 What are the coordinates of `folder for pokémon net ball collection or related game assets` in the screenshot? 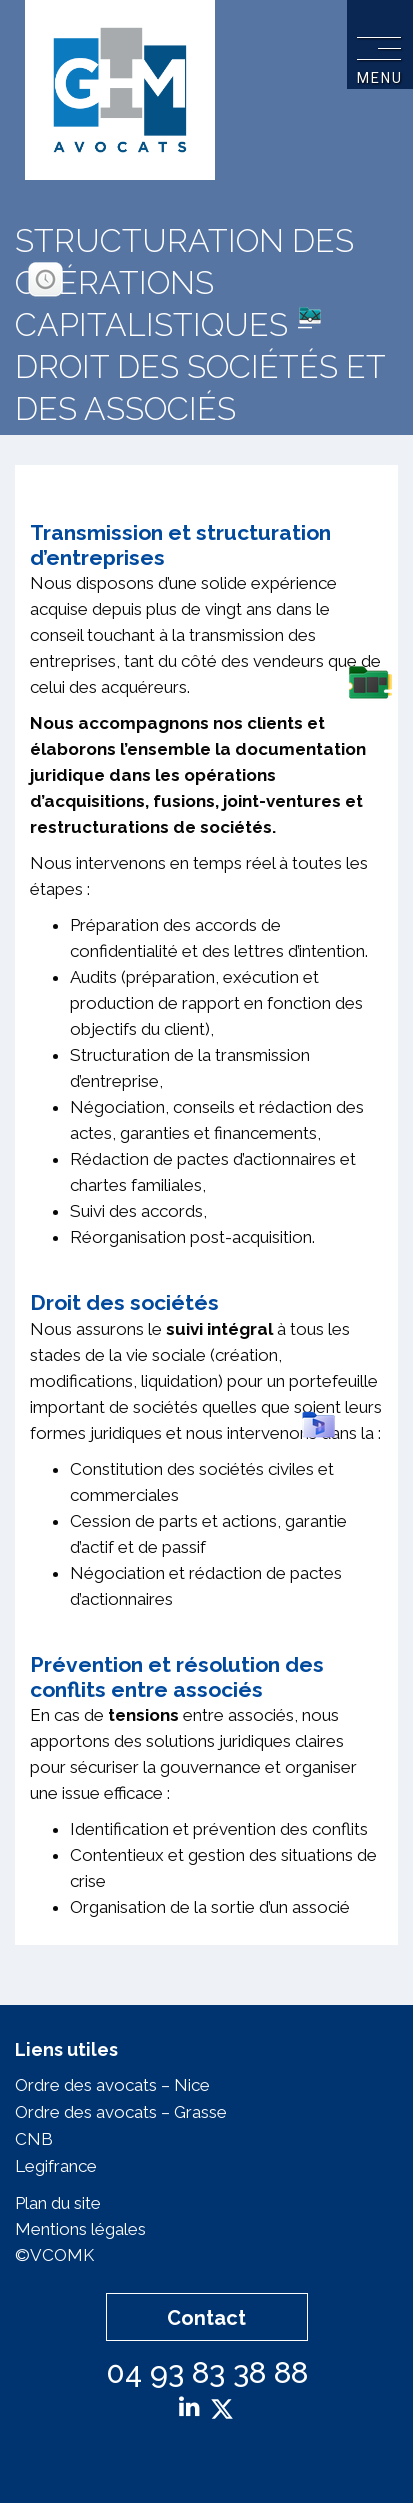 It's located at (310, 316).